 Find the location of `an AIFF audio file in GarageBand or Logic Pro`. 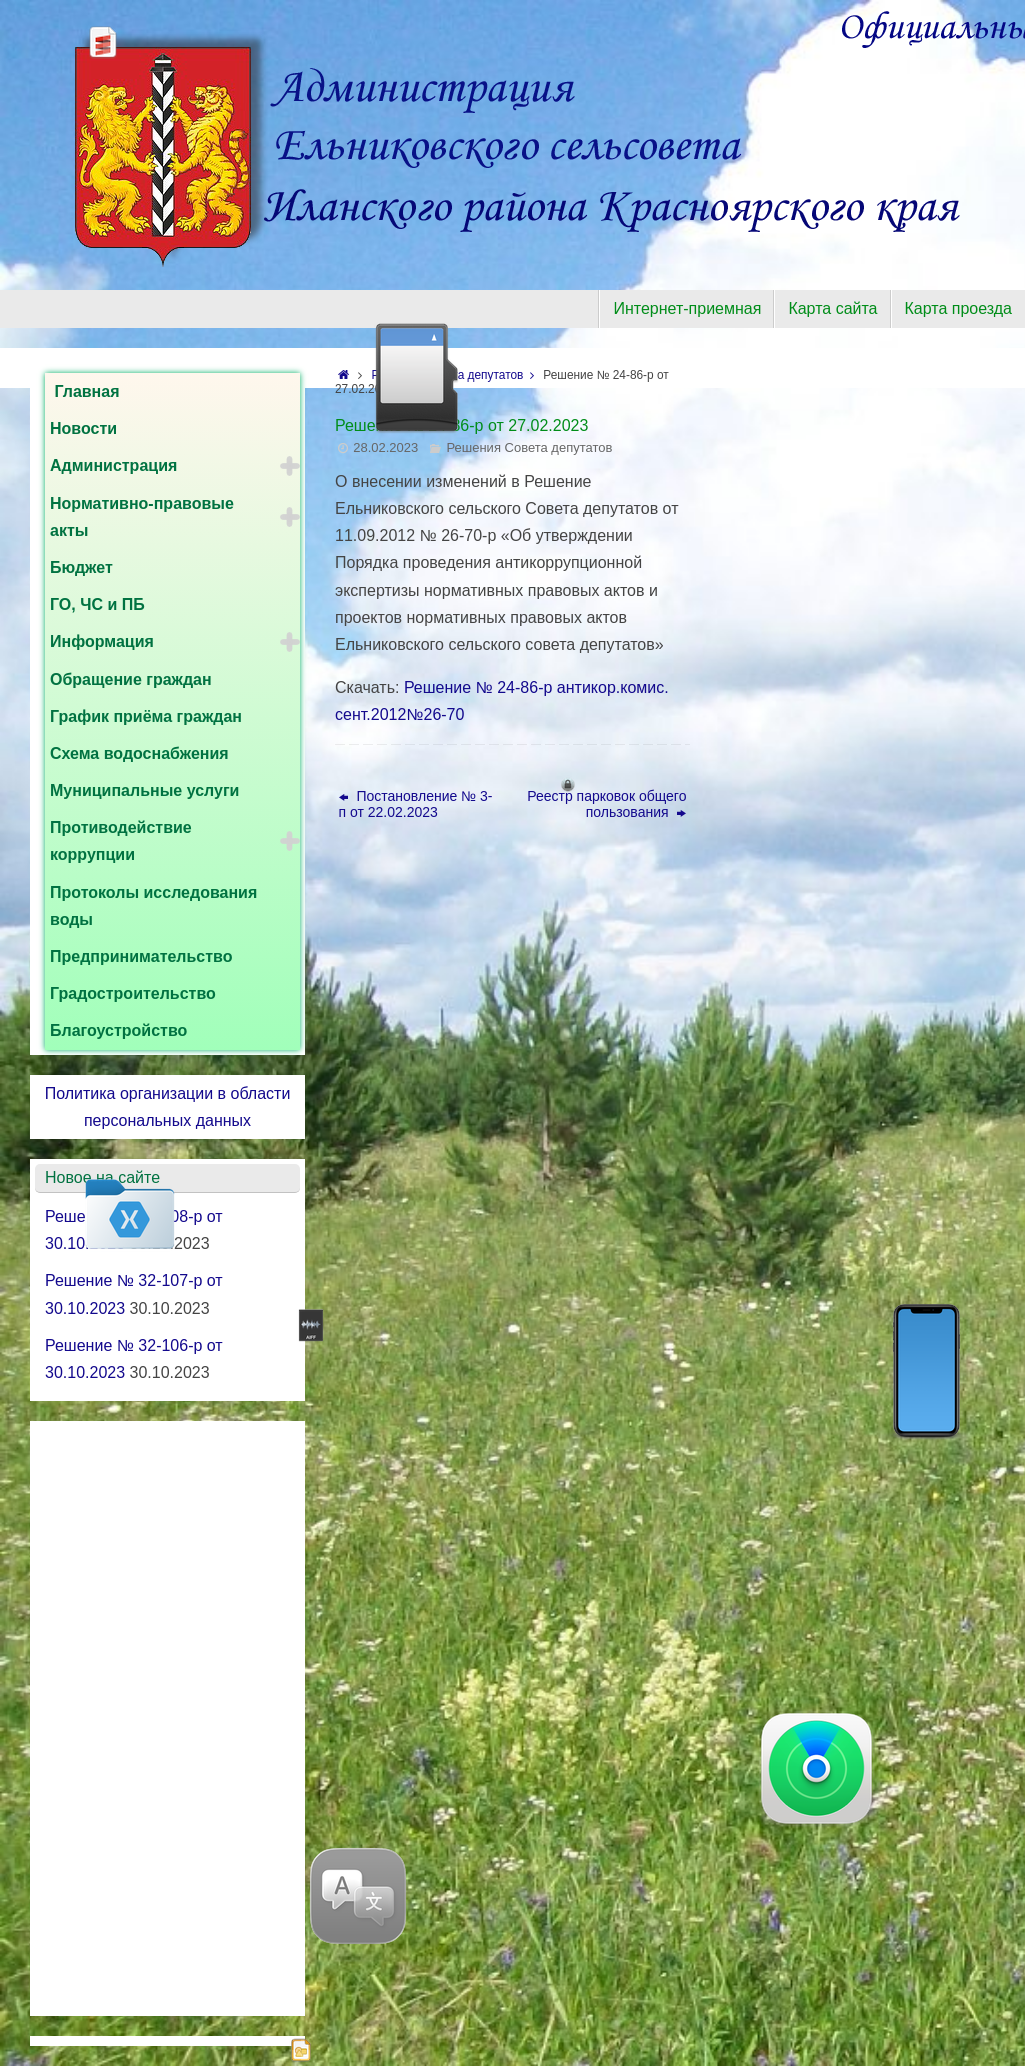

an AIFF audio file in GarageBand or Logic Pro is located at coordinates (311, 1326).